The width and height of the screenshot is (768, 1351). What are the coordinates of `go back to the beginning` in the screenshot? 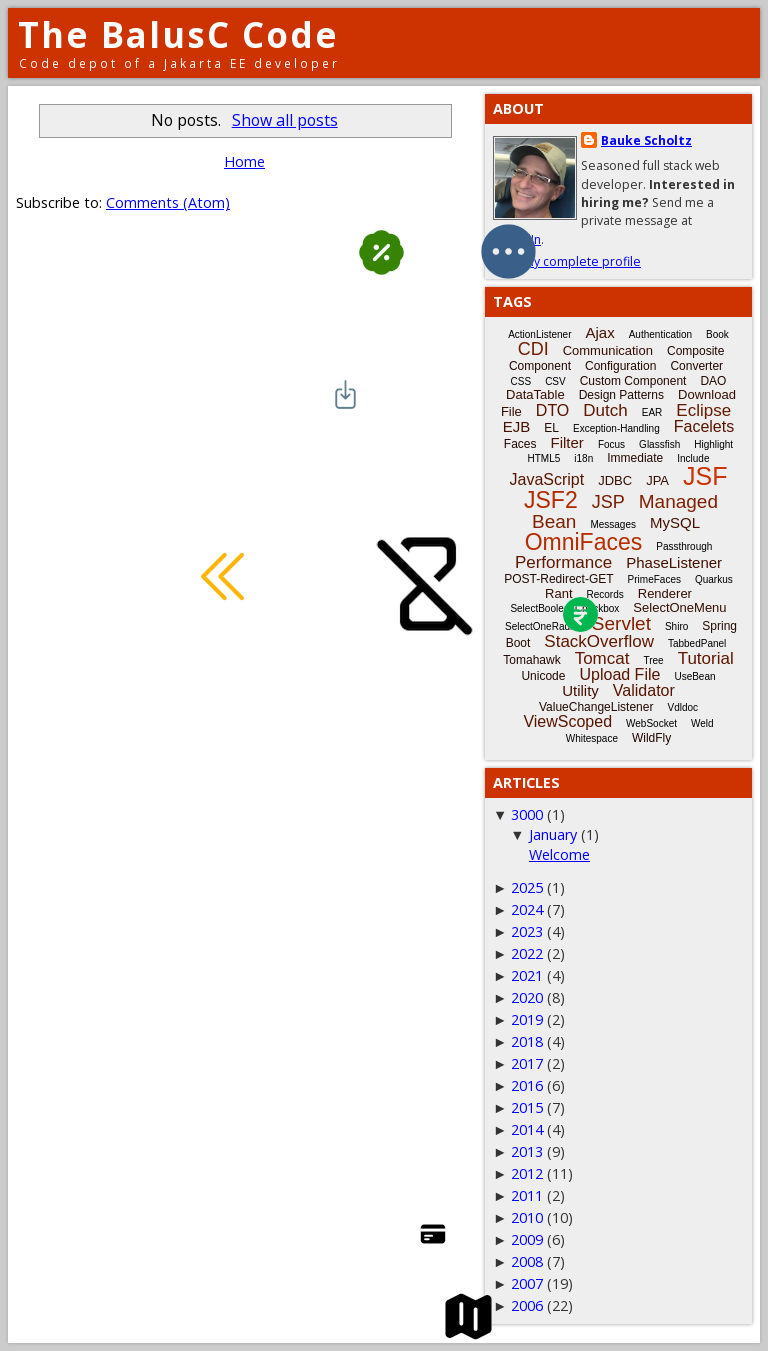 It's located at (222, 576).